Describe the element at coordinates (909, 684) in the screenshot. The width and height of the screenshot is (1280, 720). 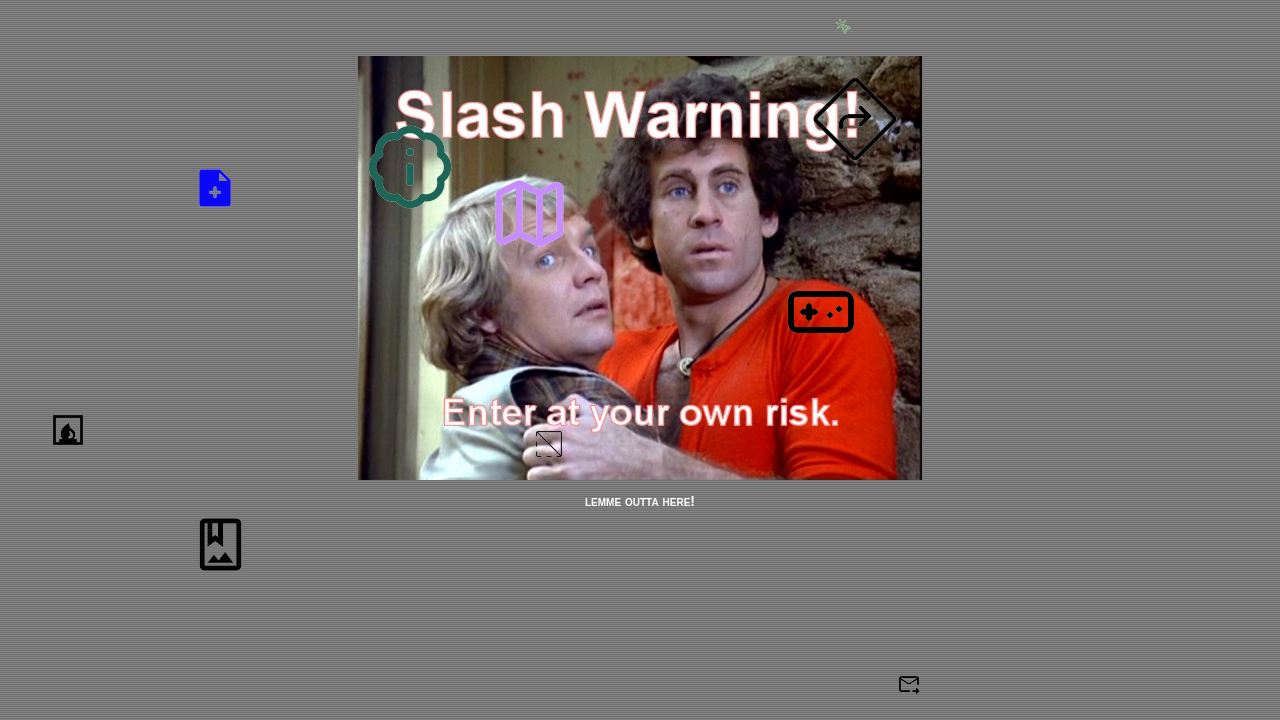
I see `forward an email to another recipient` at that location.